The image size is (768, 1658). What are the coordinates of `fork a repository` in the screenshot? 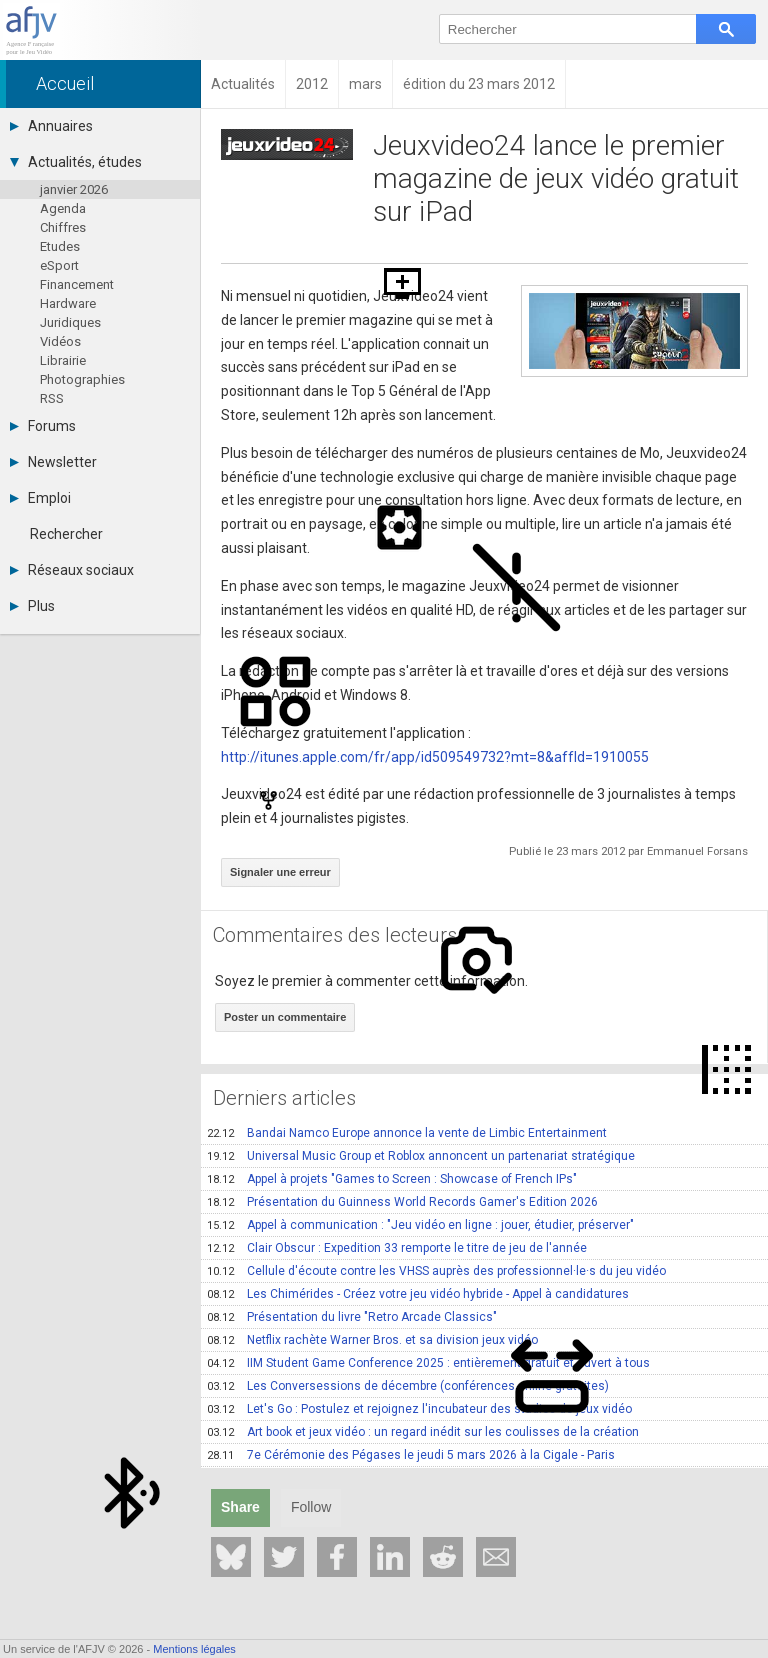 It's located at (268, 800).